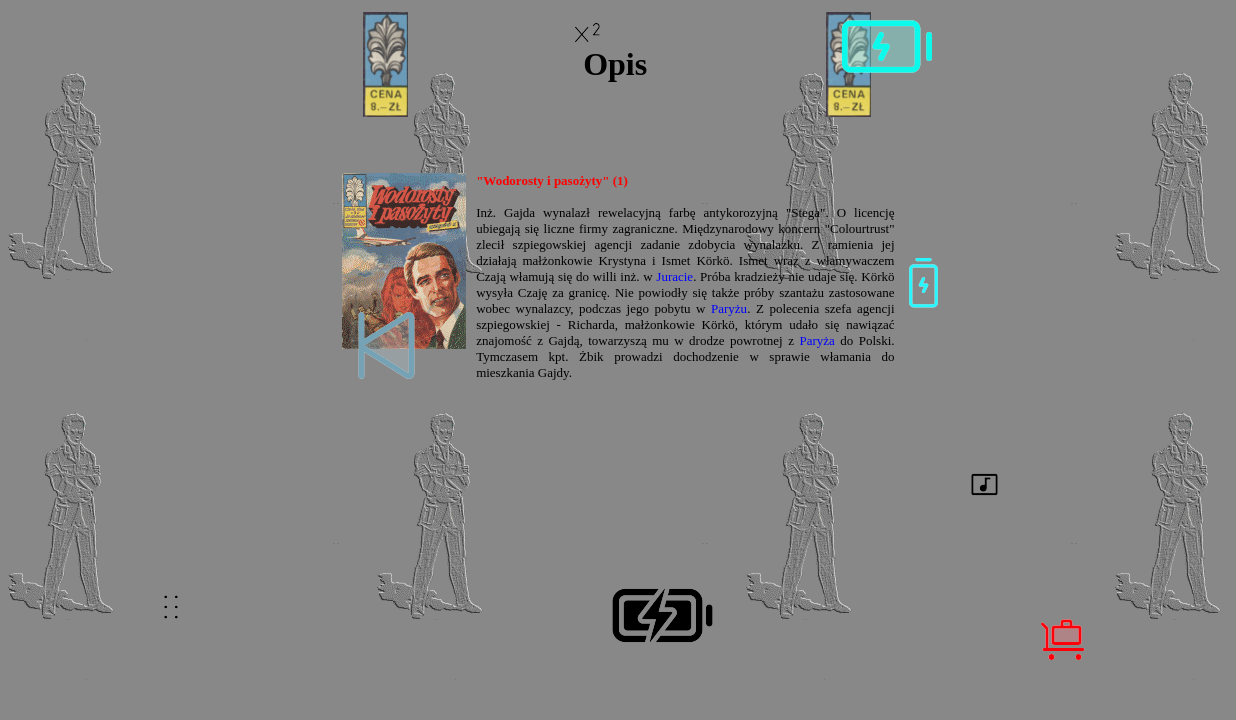 This screenshot has height=720, width=1236. I want to click on indicates device is currently charging, so click(885, 46).